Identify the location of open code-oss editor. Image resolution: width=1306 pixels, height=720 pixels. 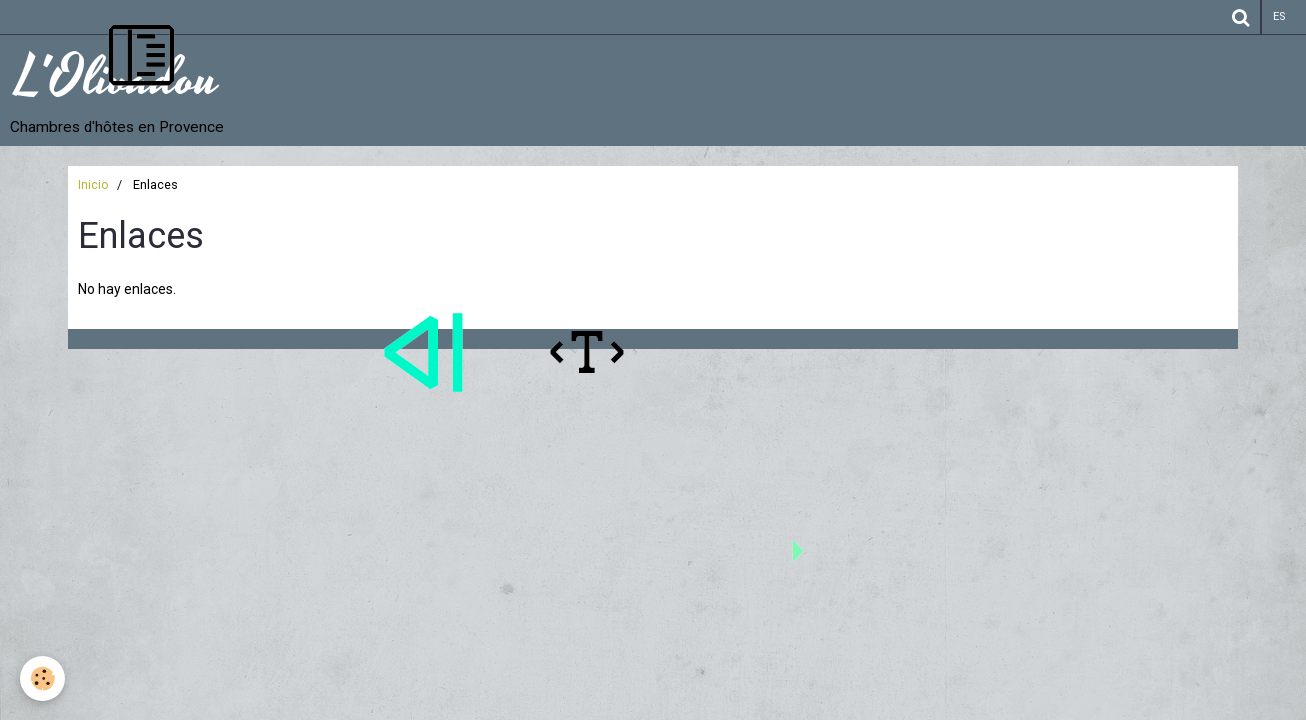
(141, 57).